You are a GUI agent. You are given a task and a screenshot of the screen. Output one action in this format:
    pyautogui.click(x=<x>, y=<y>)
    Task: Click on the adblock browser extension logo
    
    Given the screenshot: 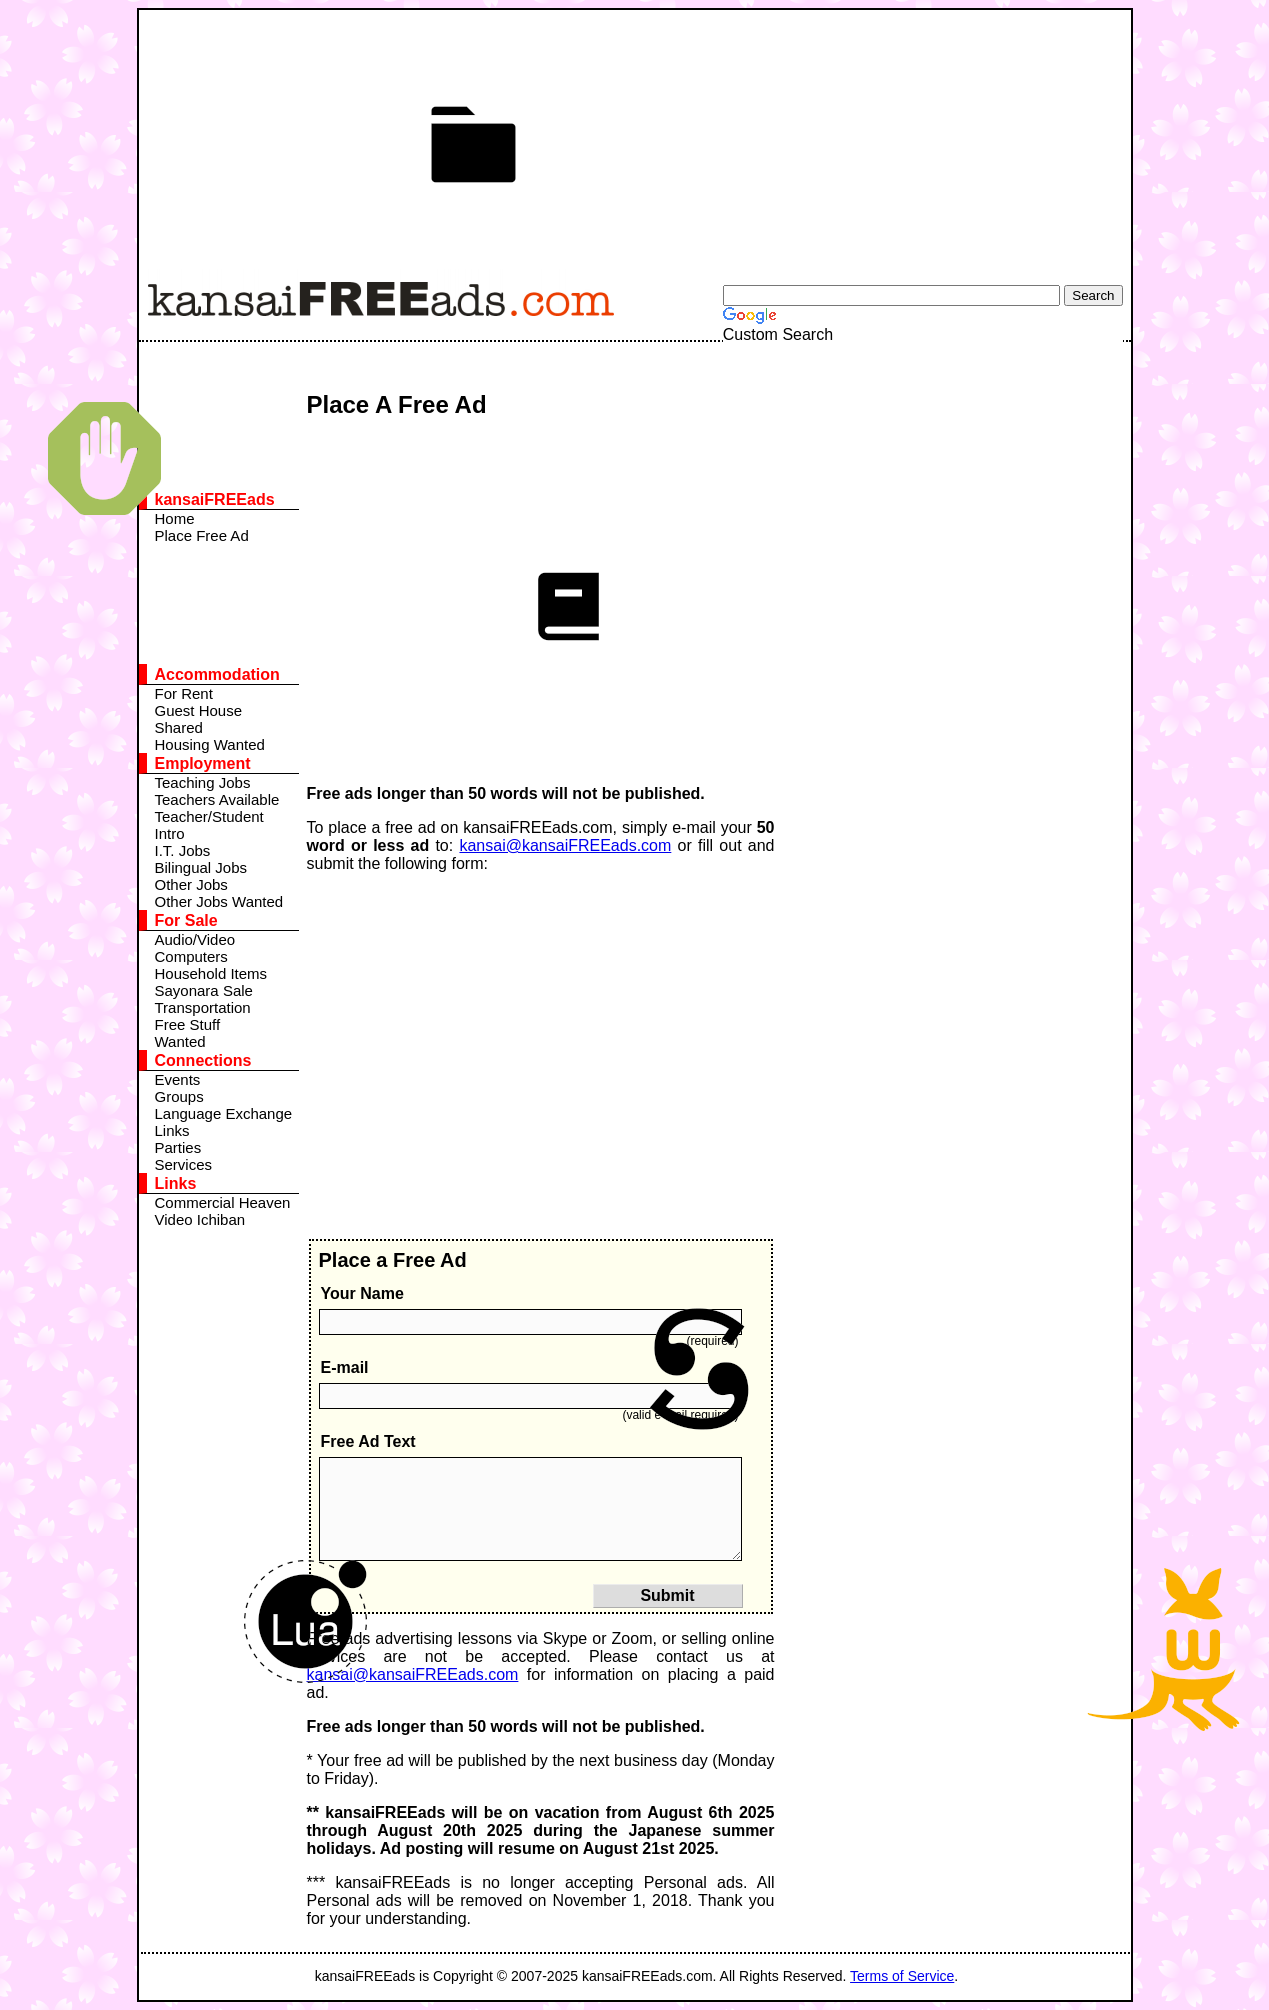 What is the action you would take?
    pyautogui.click(x=104, y=458)
    